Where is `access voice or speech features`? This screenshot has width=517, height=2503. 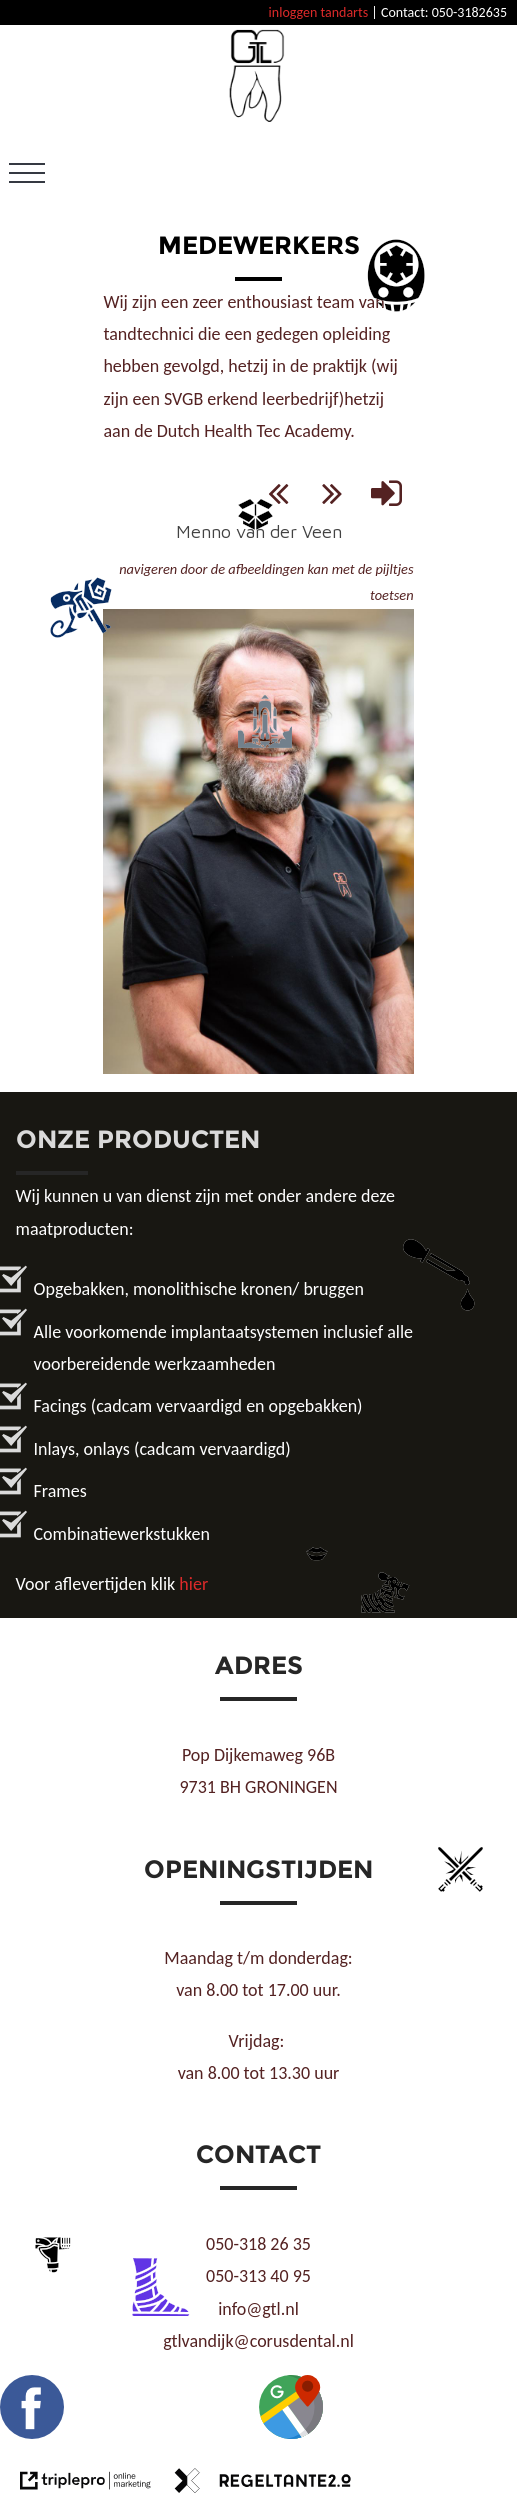 access voice or speech features is located at coordinates (317, 1554).